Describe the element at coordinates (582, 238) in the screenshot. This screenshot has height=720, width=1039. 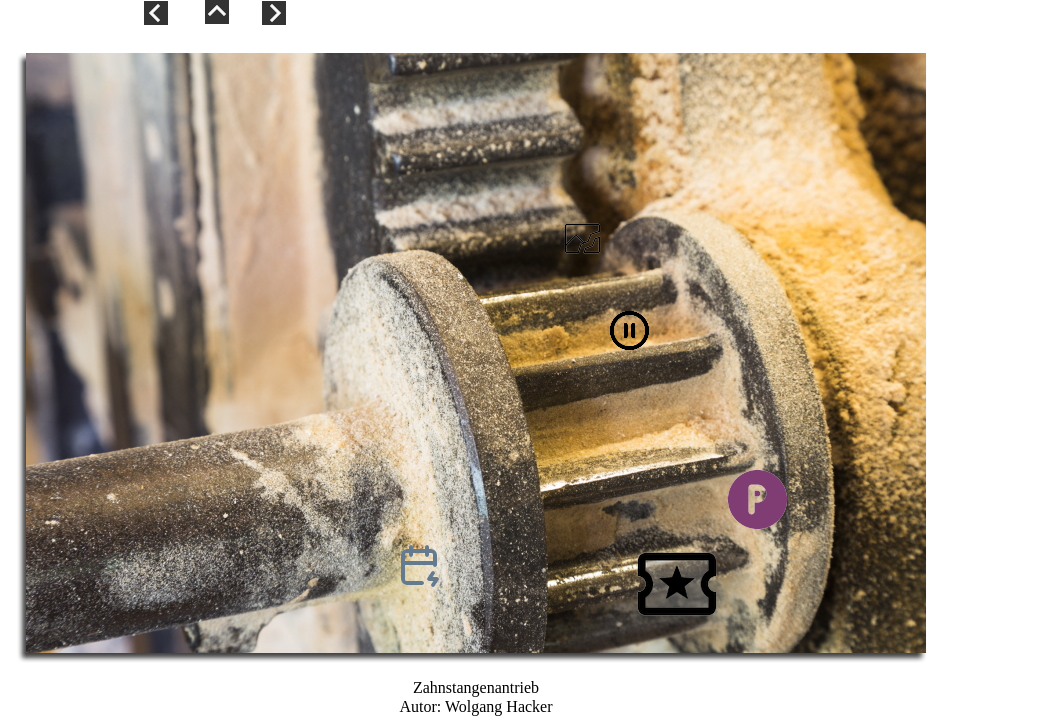
I see `indicates a broken or corrupted image file` at that location.